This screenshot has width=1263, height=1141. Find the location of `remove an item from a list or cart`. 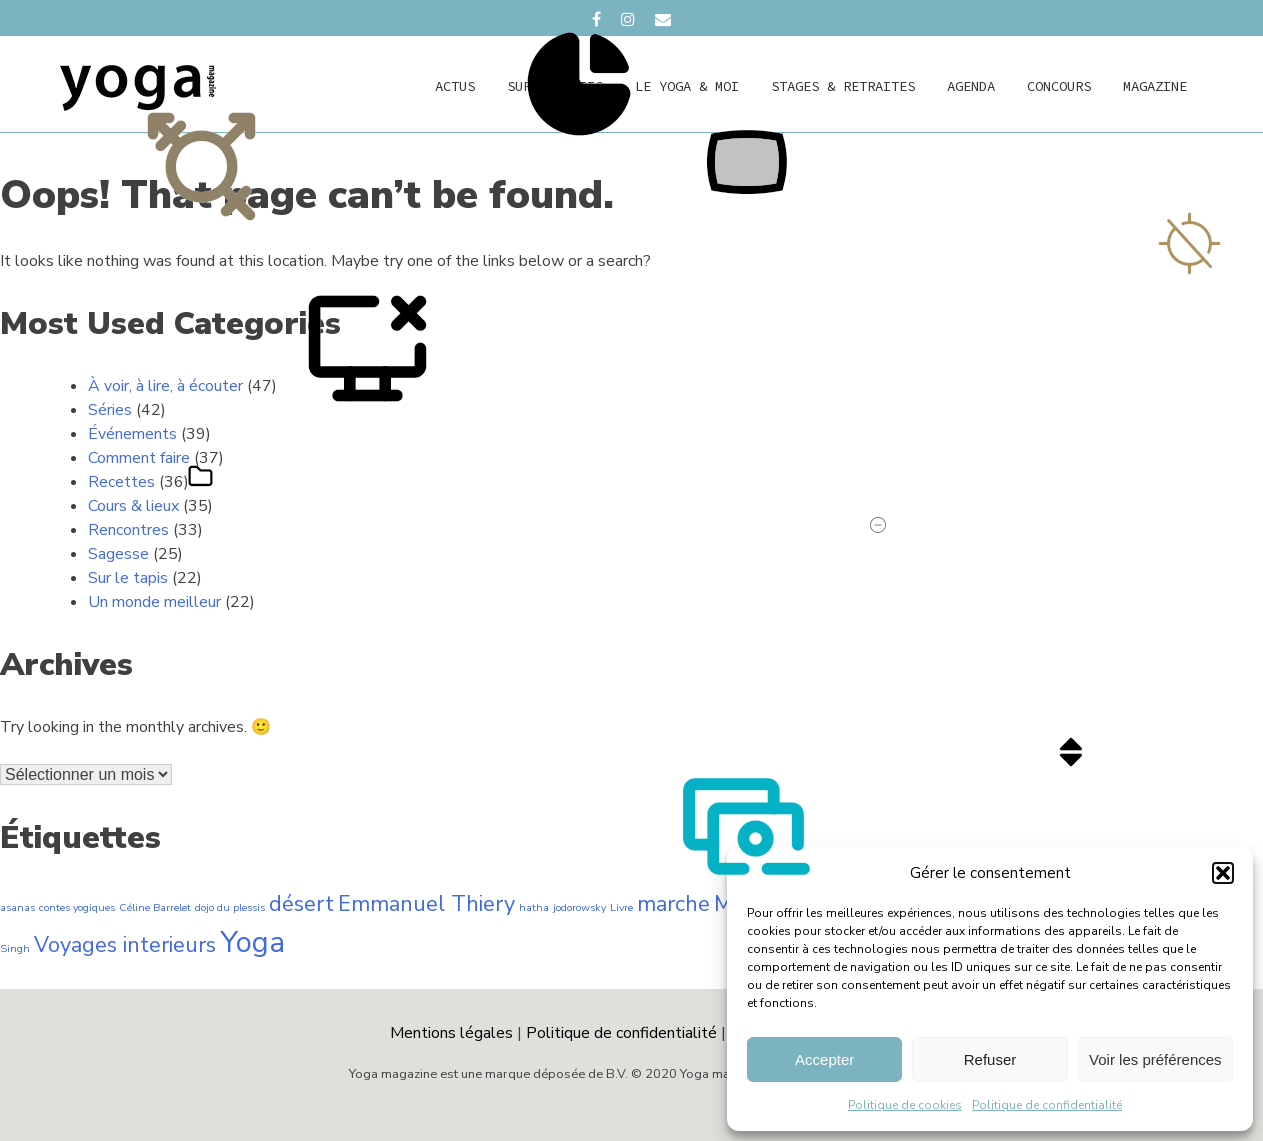

remove an item from a list or cart is located at coordinates (878, 525).